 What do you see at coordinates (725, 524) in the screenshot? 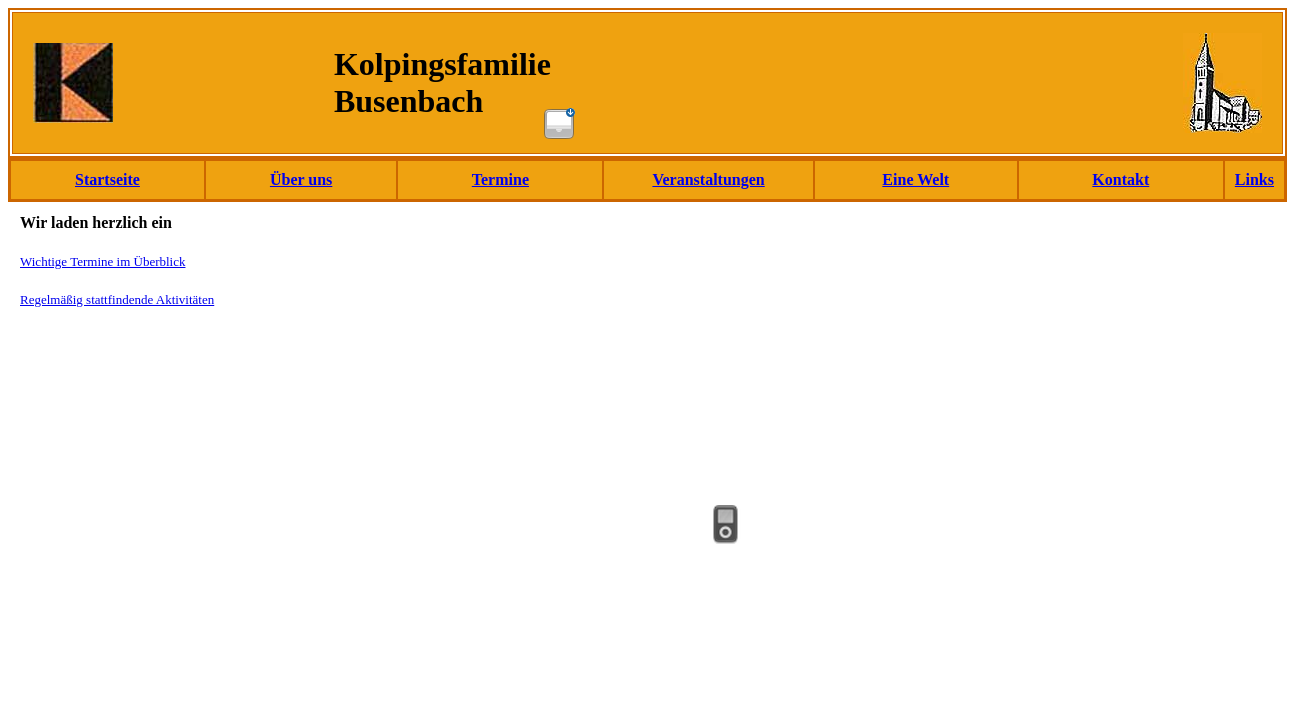
I see `multimedia player device icon` at bounding box center [725, 524].